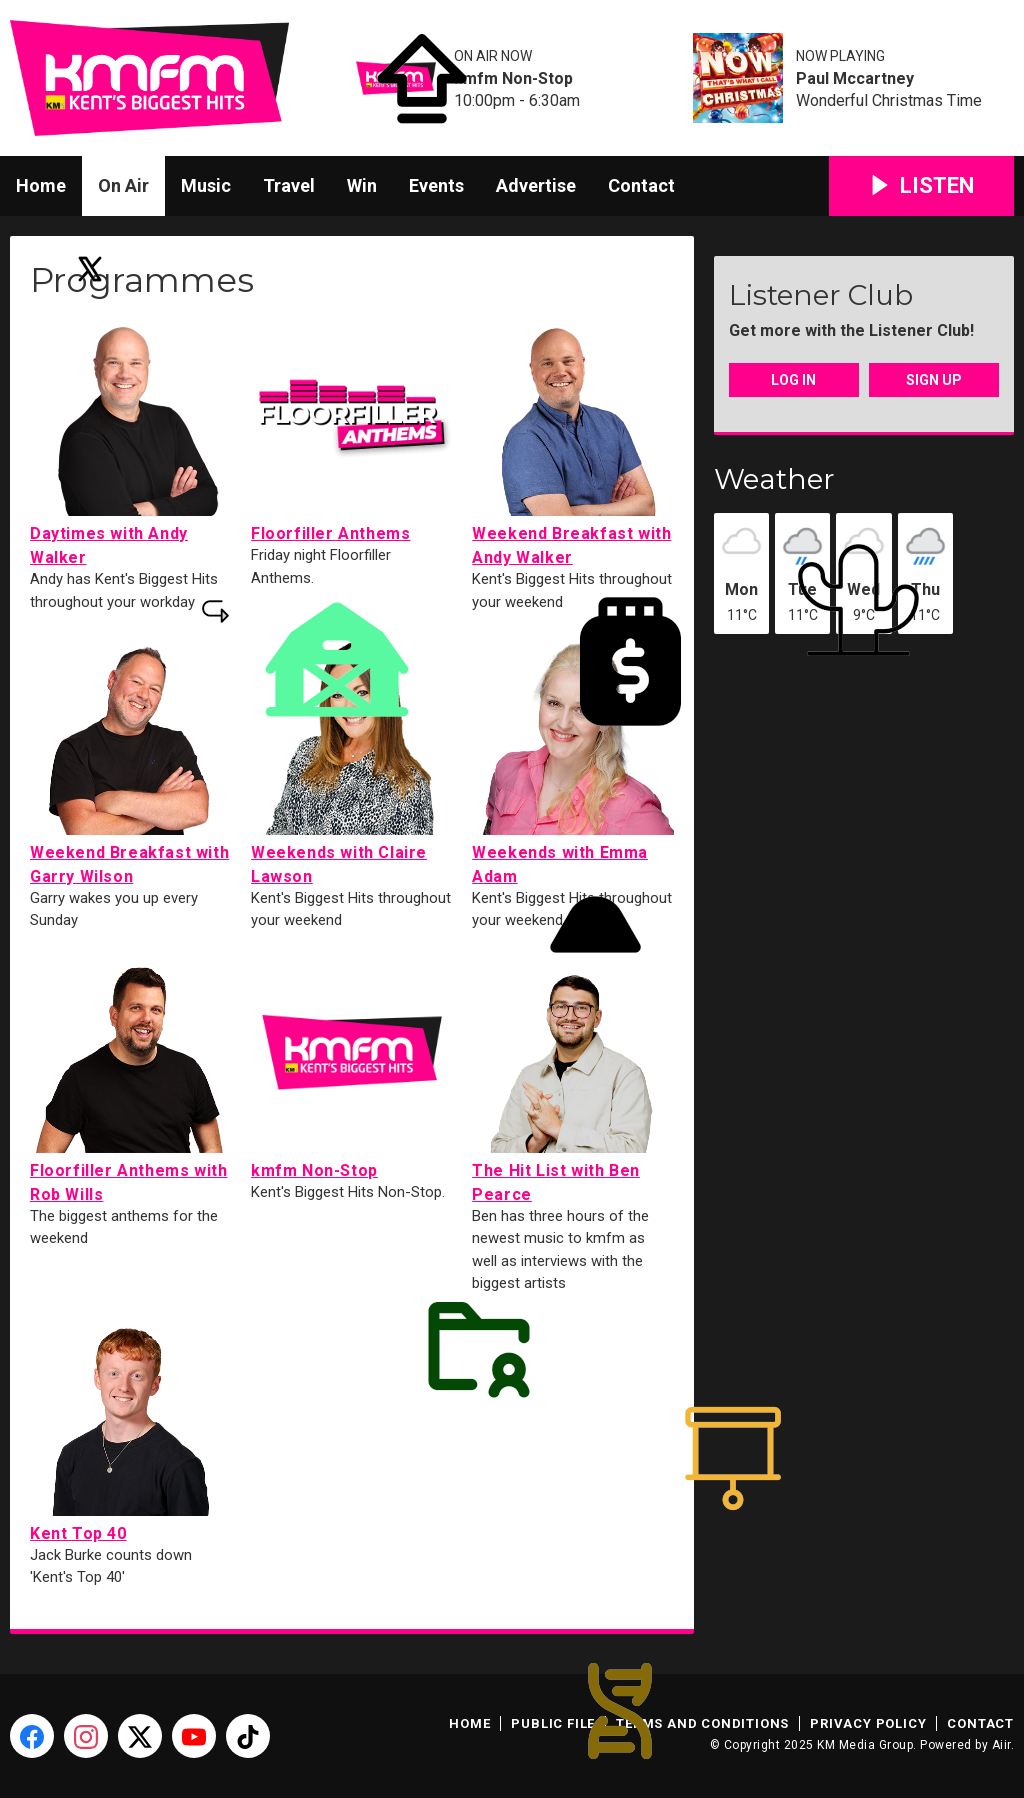 This screenshot has height=1798, width=1024. Describe the element at coordinates (595, 924) in the screenshot. I see `indicates a mound or hill terrain feature` at that location.